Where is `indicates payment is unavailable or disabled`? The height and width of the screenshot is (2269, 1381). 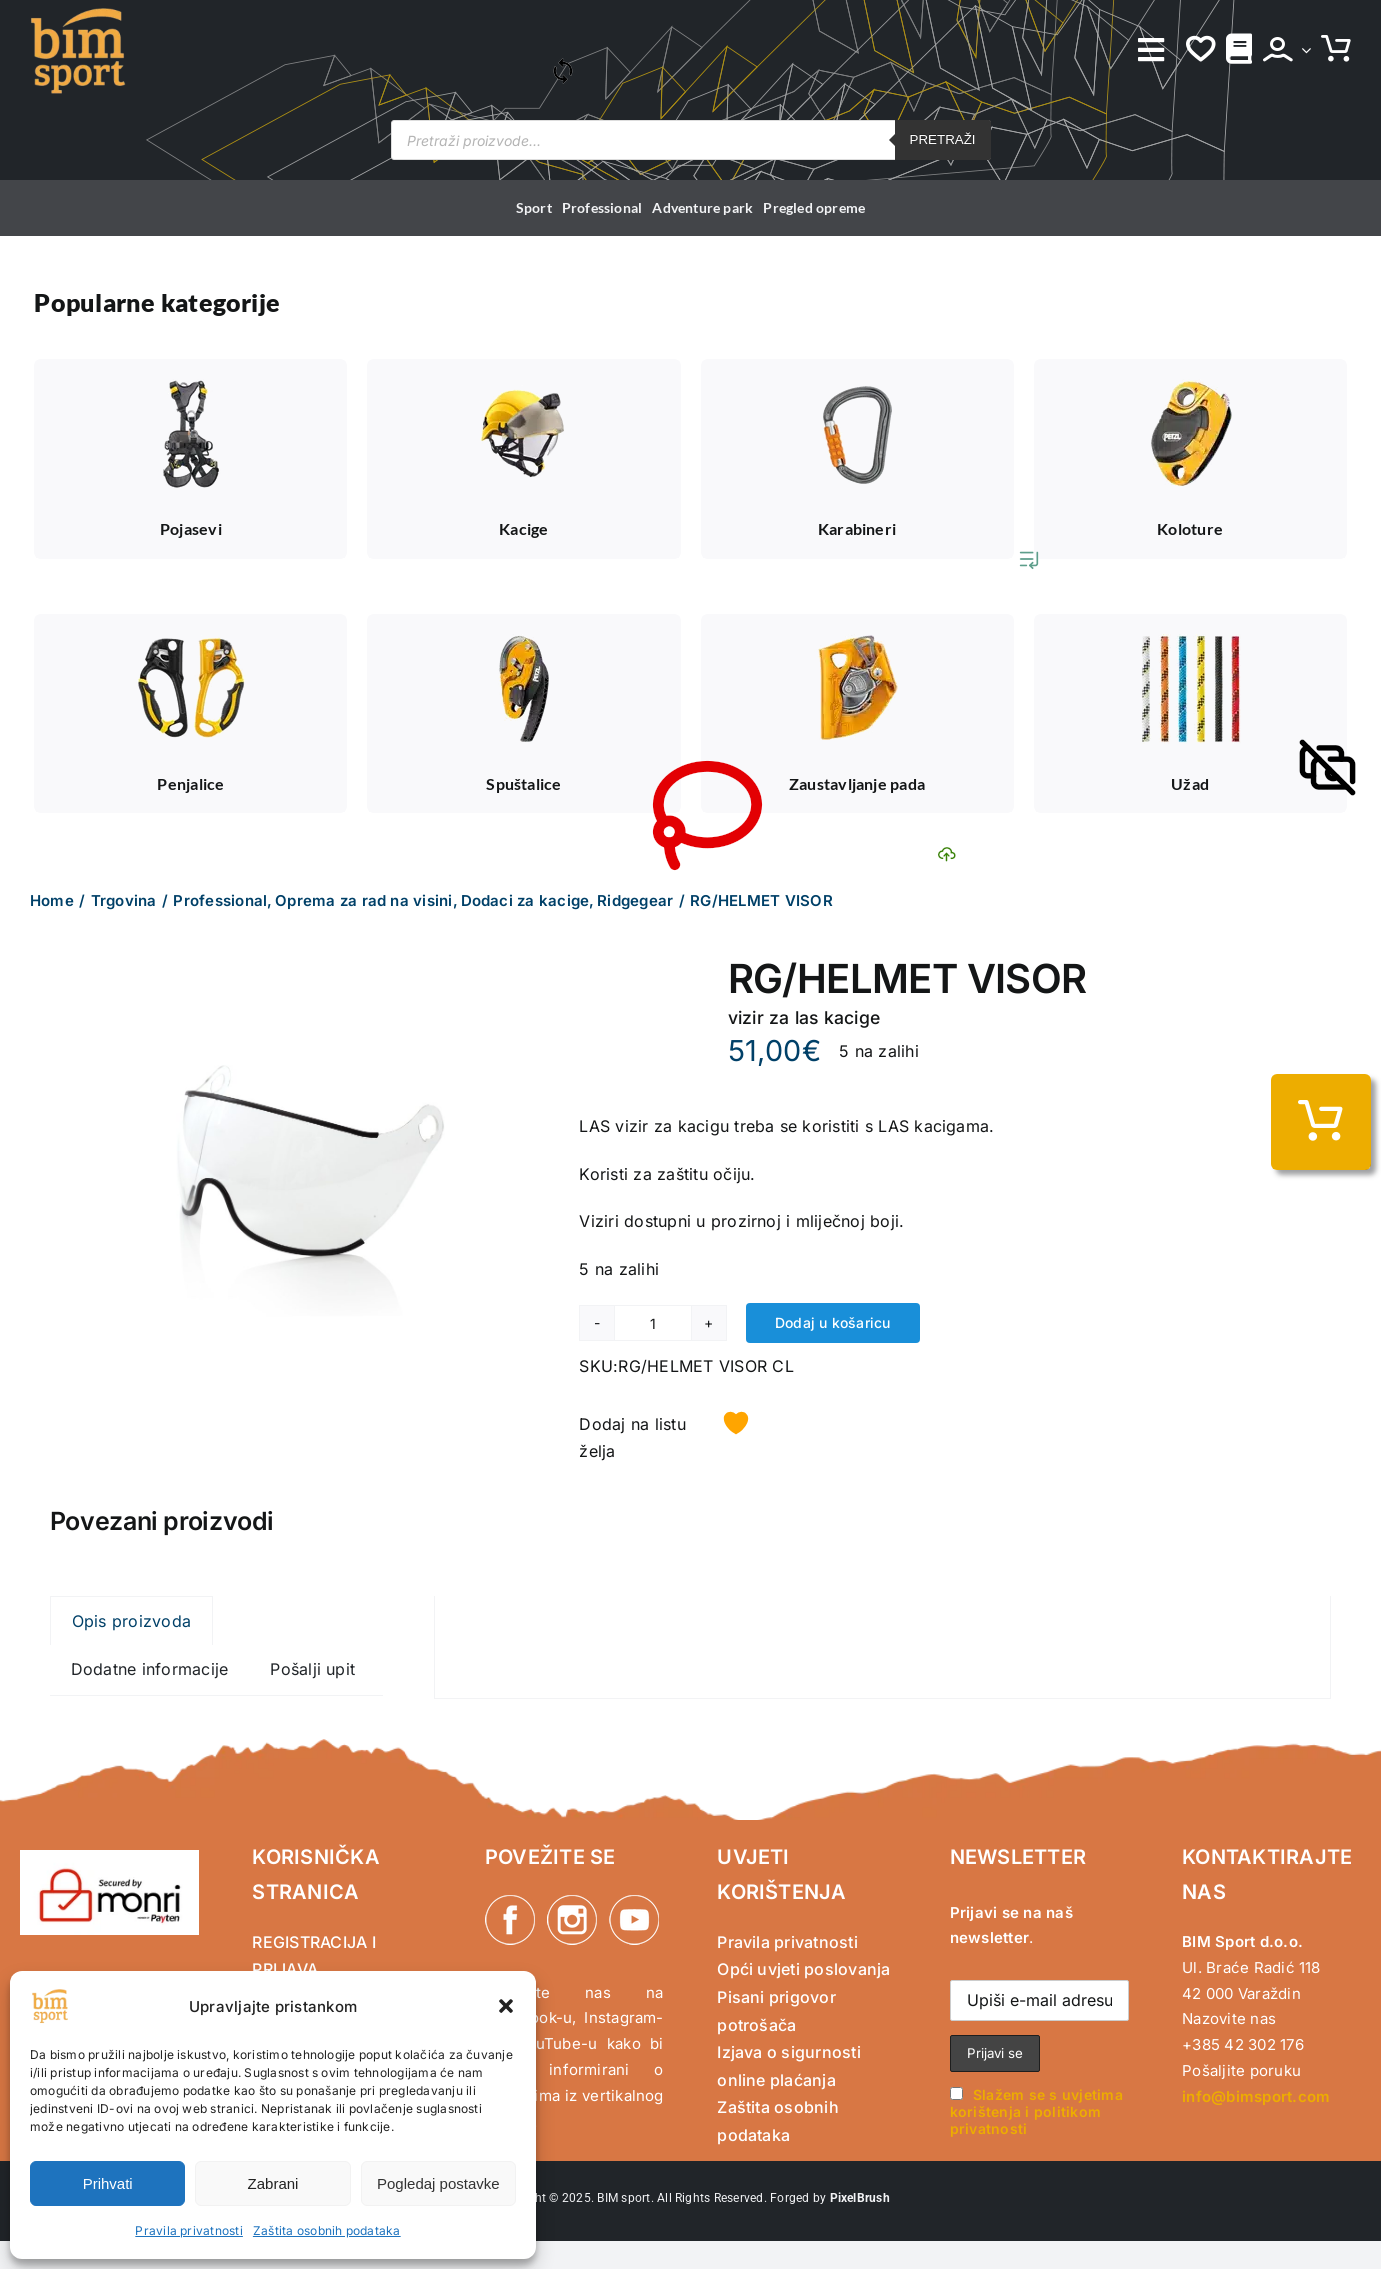 indicates payment is unavailable or disabled is located at coordinates (1327, 767).